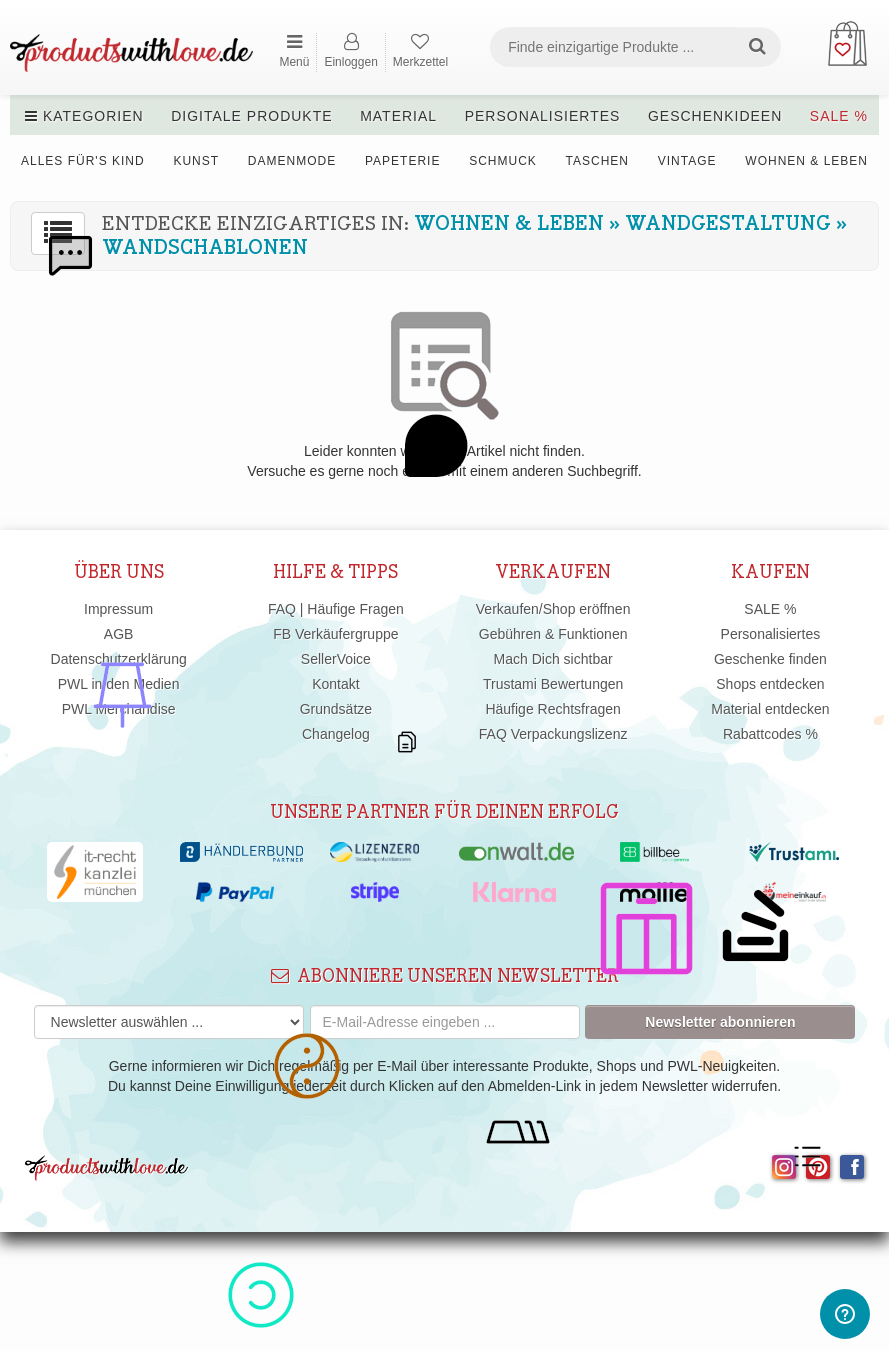 The width and height of the screenshot is (889, 1351). What do you see at coordinates (407, 742) in the screenshot?
I see `view all files` at bounding box center [407, 742].